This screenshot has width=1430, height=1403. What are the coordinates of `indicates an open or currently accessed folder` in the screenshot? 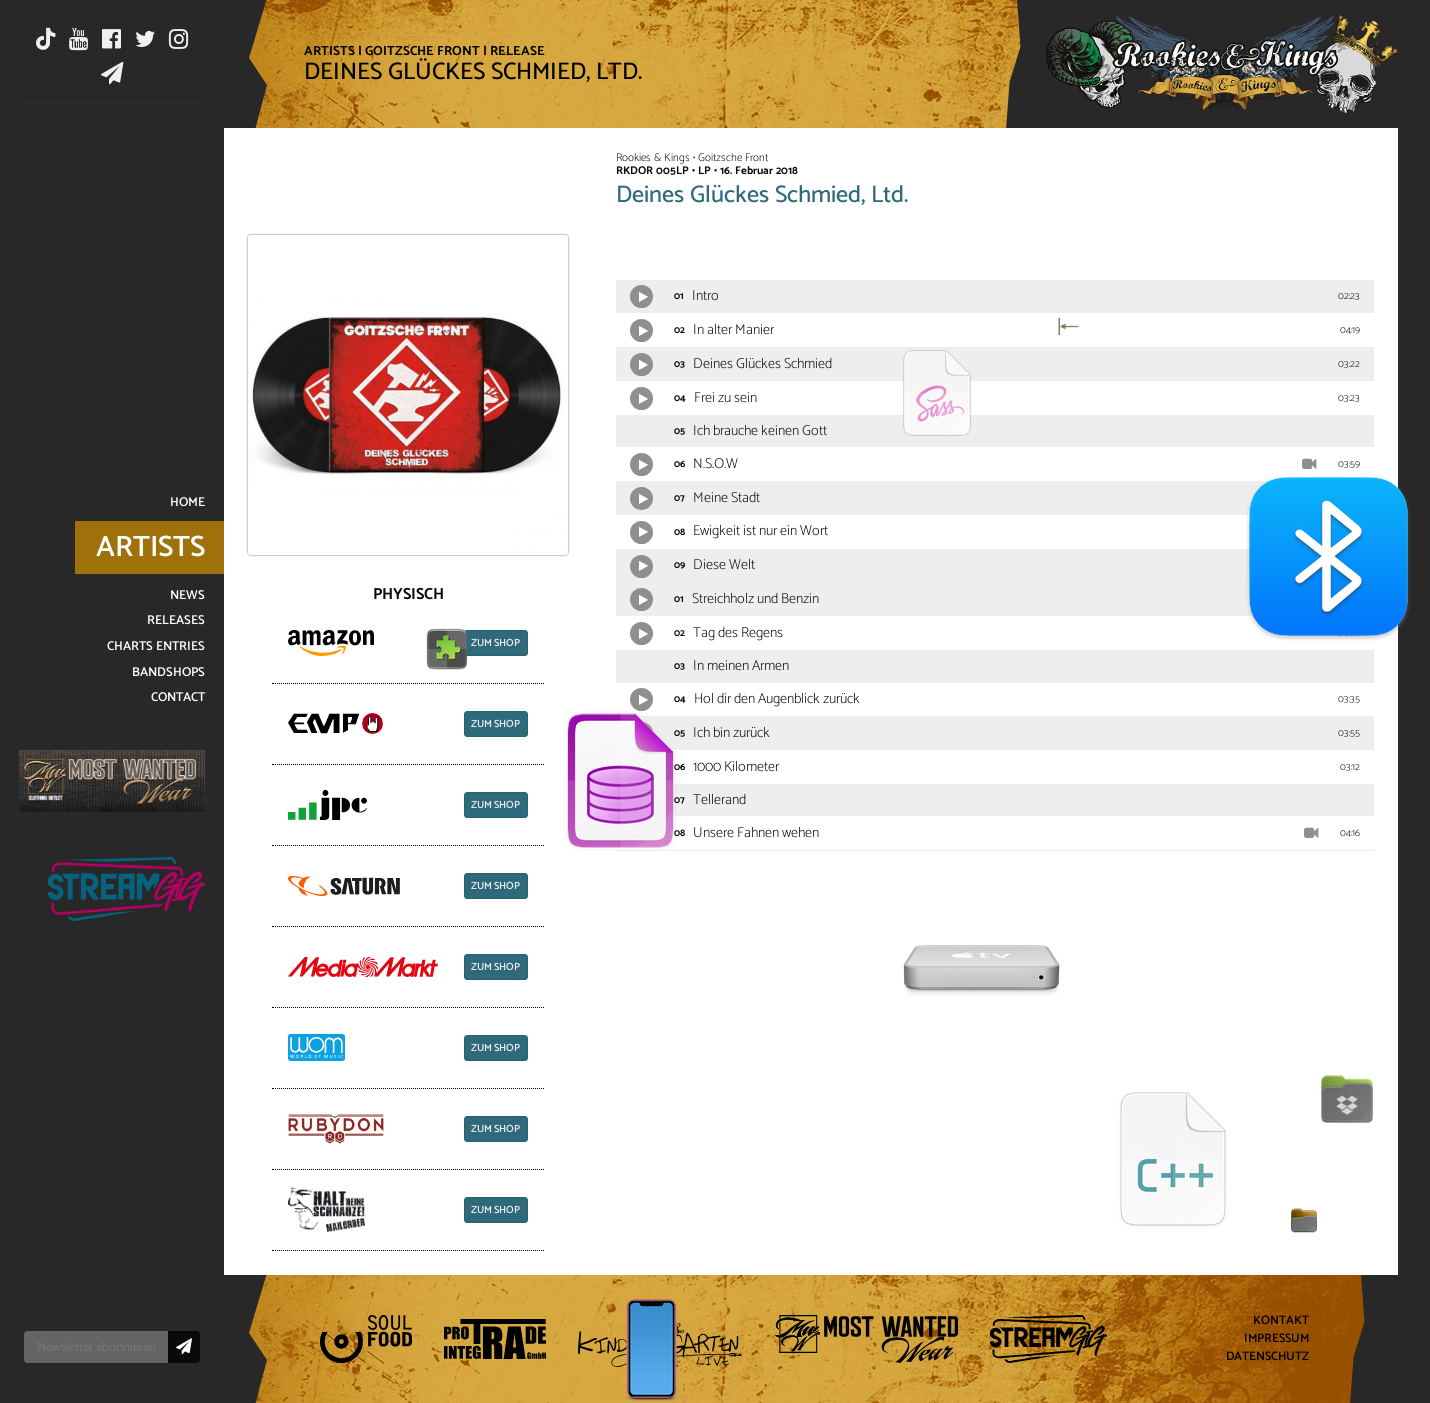 It's located at (1304, 1220).